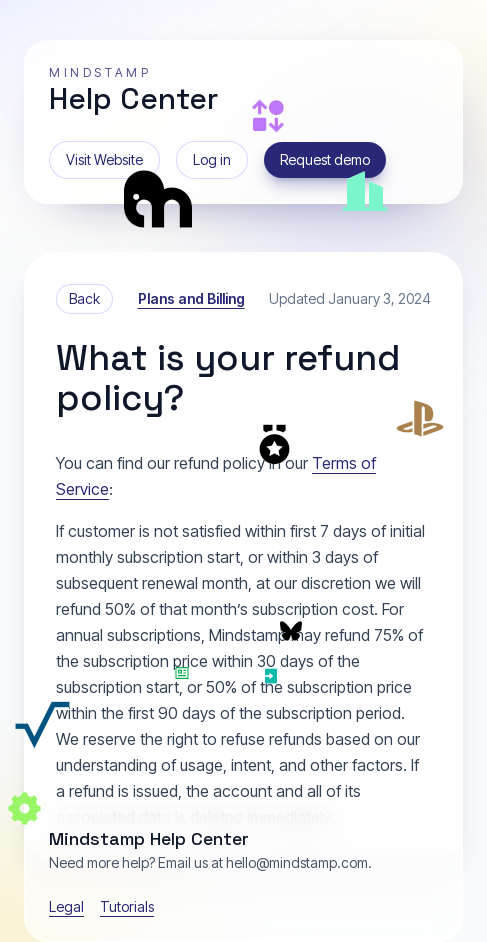 The image size is (487, 942). What do you see at coordinates (182, 673) in the screenshot?
I see `view your profile` at bounding box center [182, 673].